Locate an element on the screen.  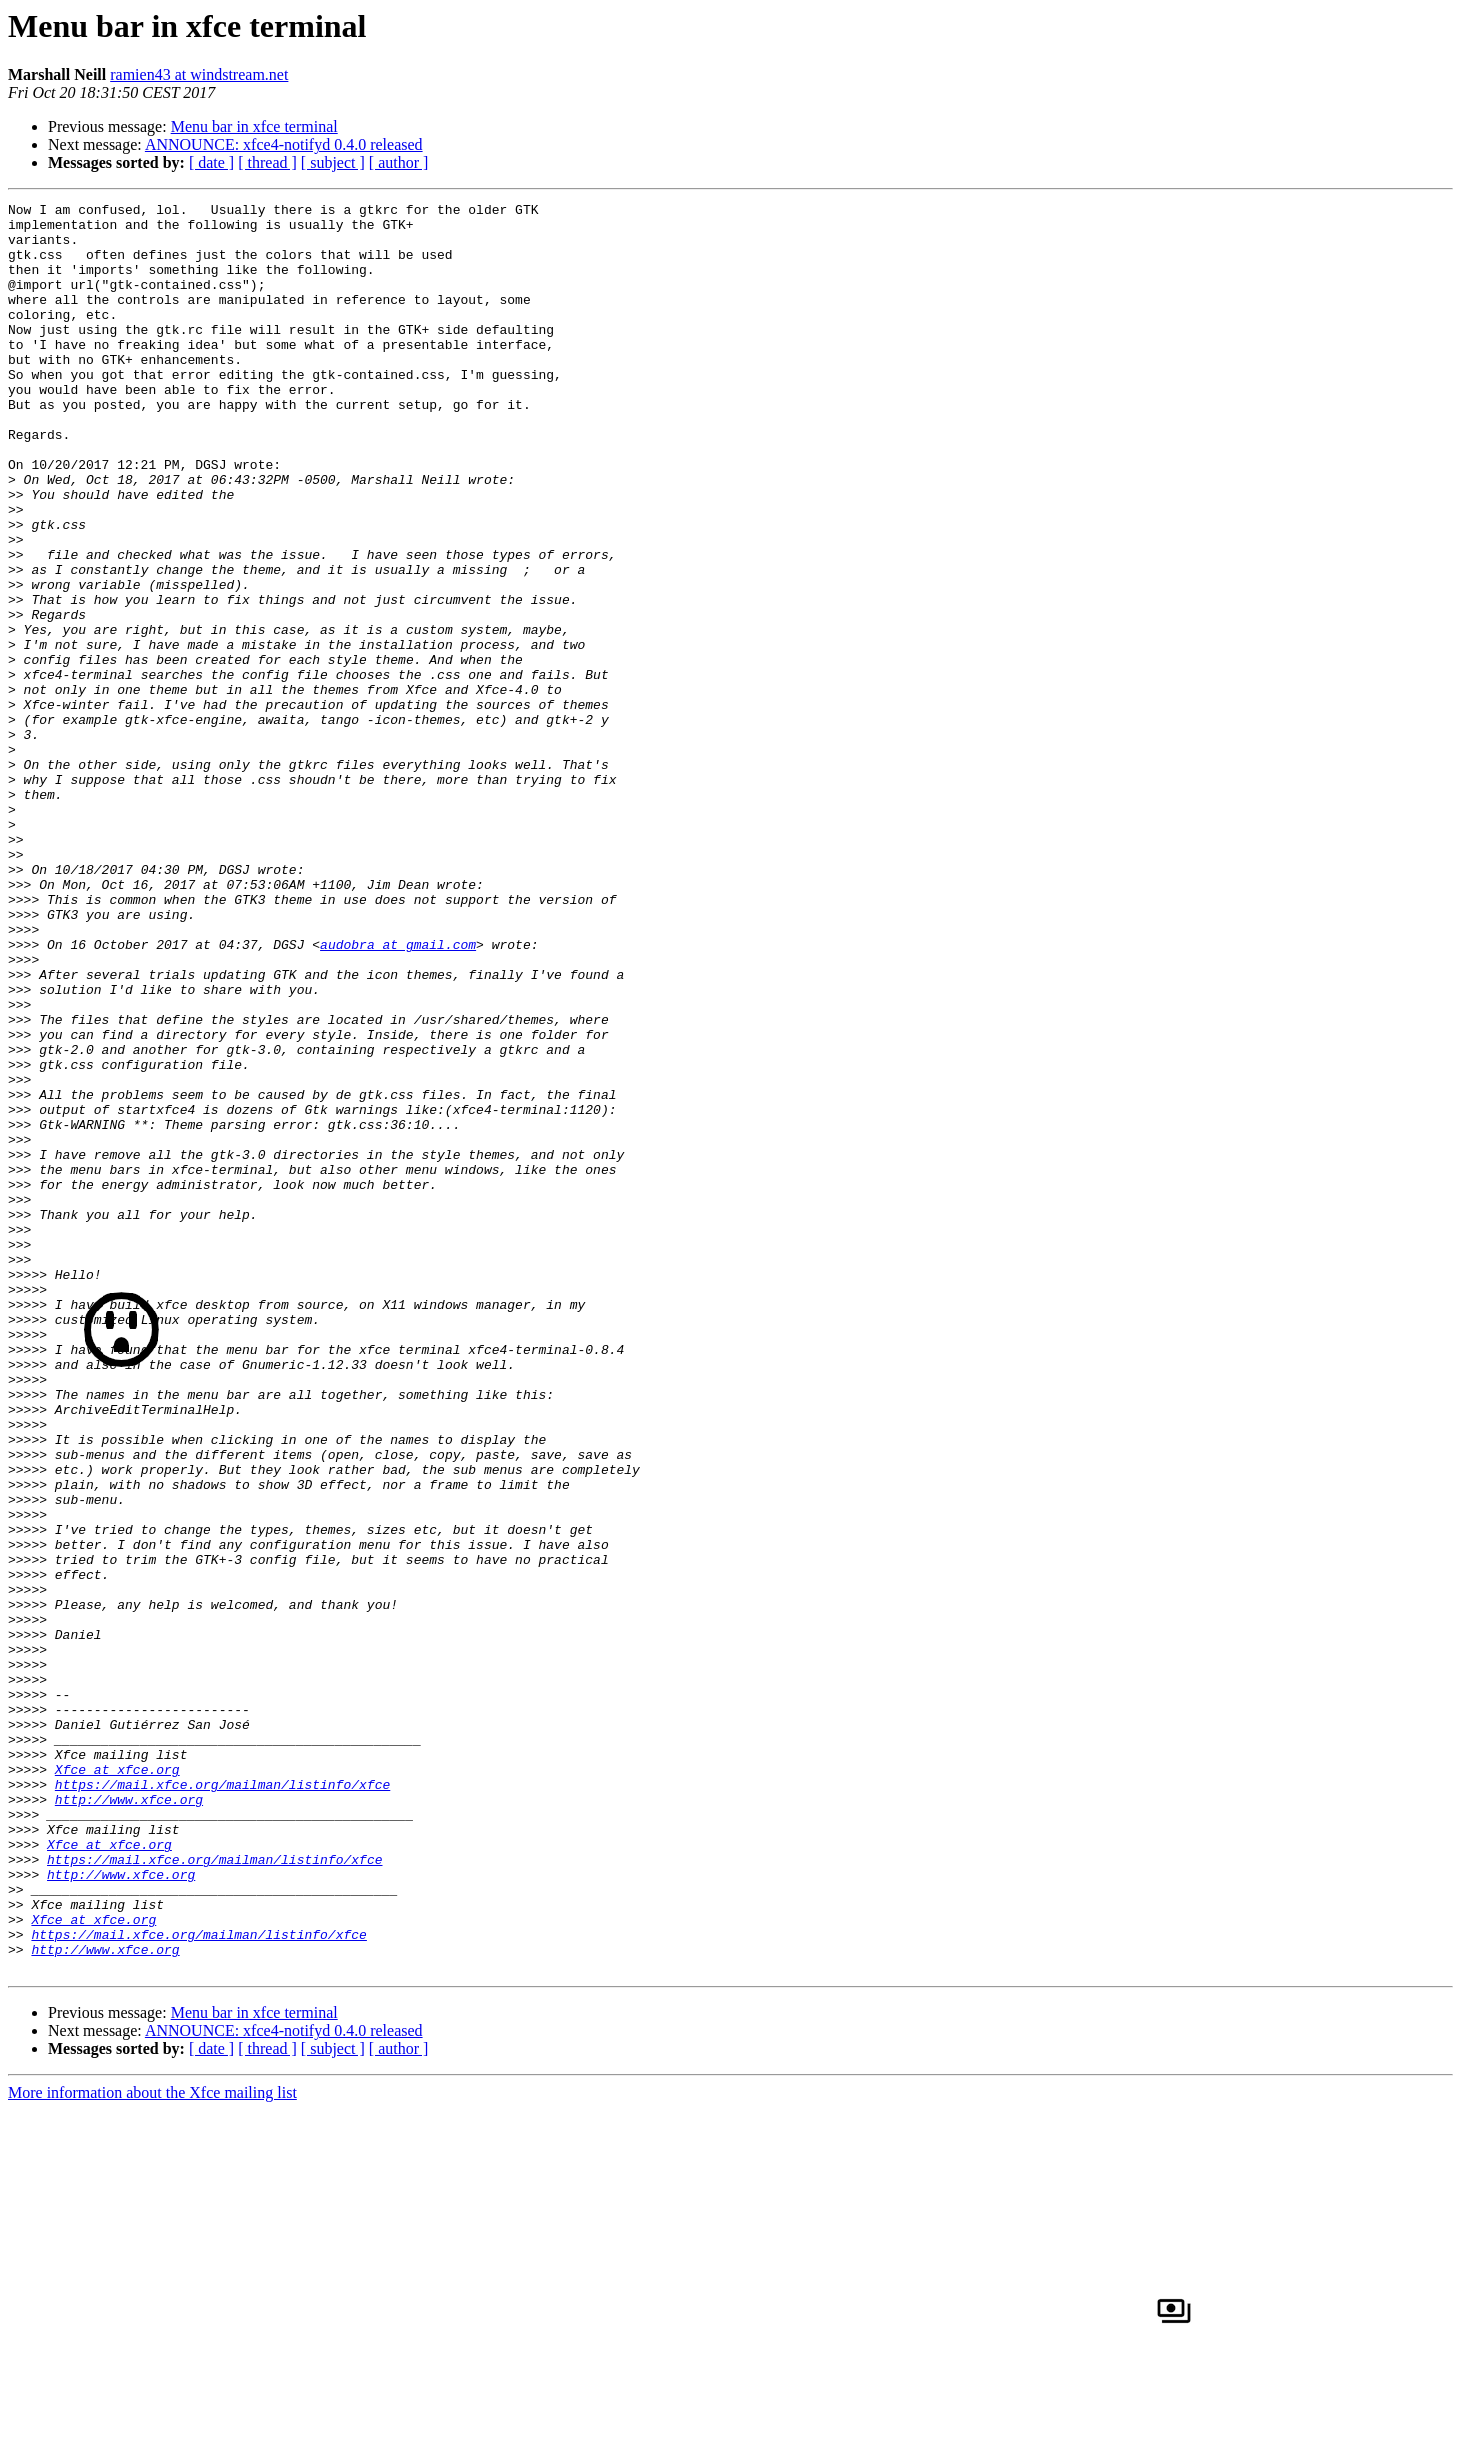
electrical outlet or power socket indicator is located at coordinates (121, 1329).